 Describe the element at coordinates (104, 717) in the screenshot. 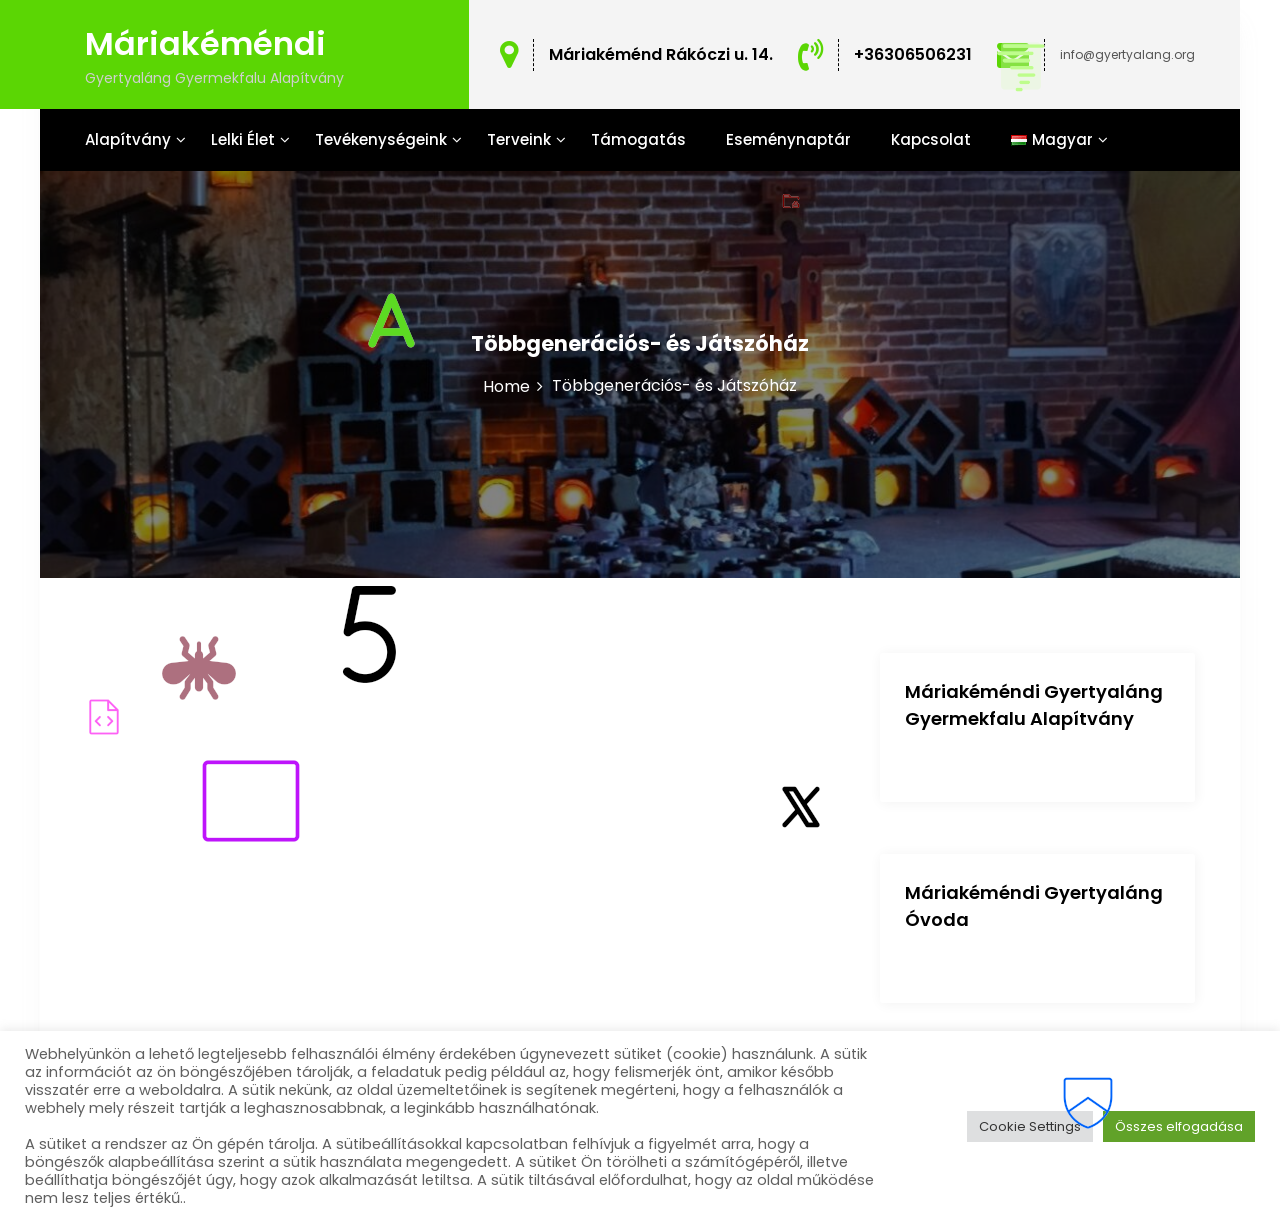

I see `view source code file` at that location.